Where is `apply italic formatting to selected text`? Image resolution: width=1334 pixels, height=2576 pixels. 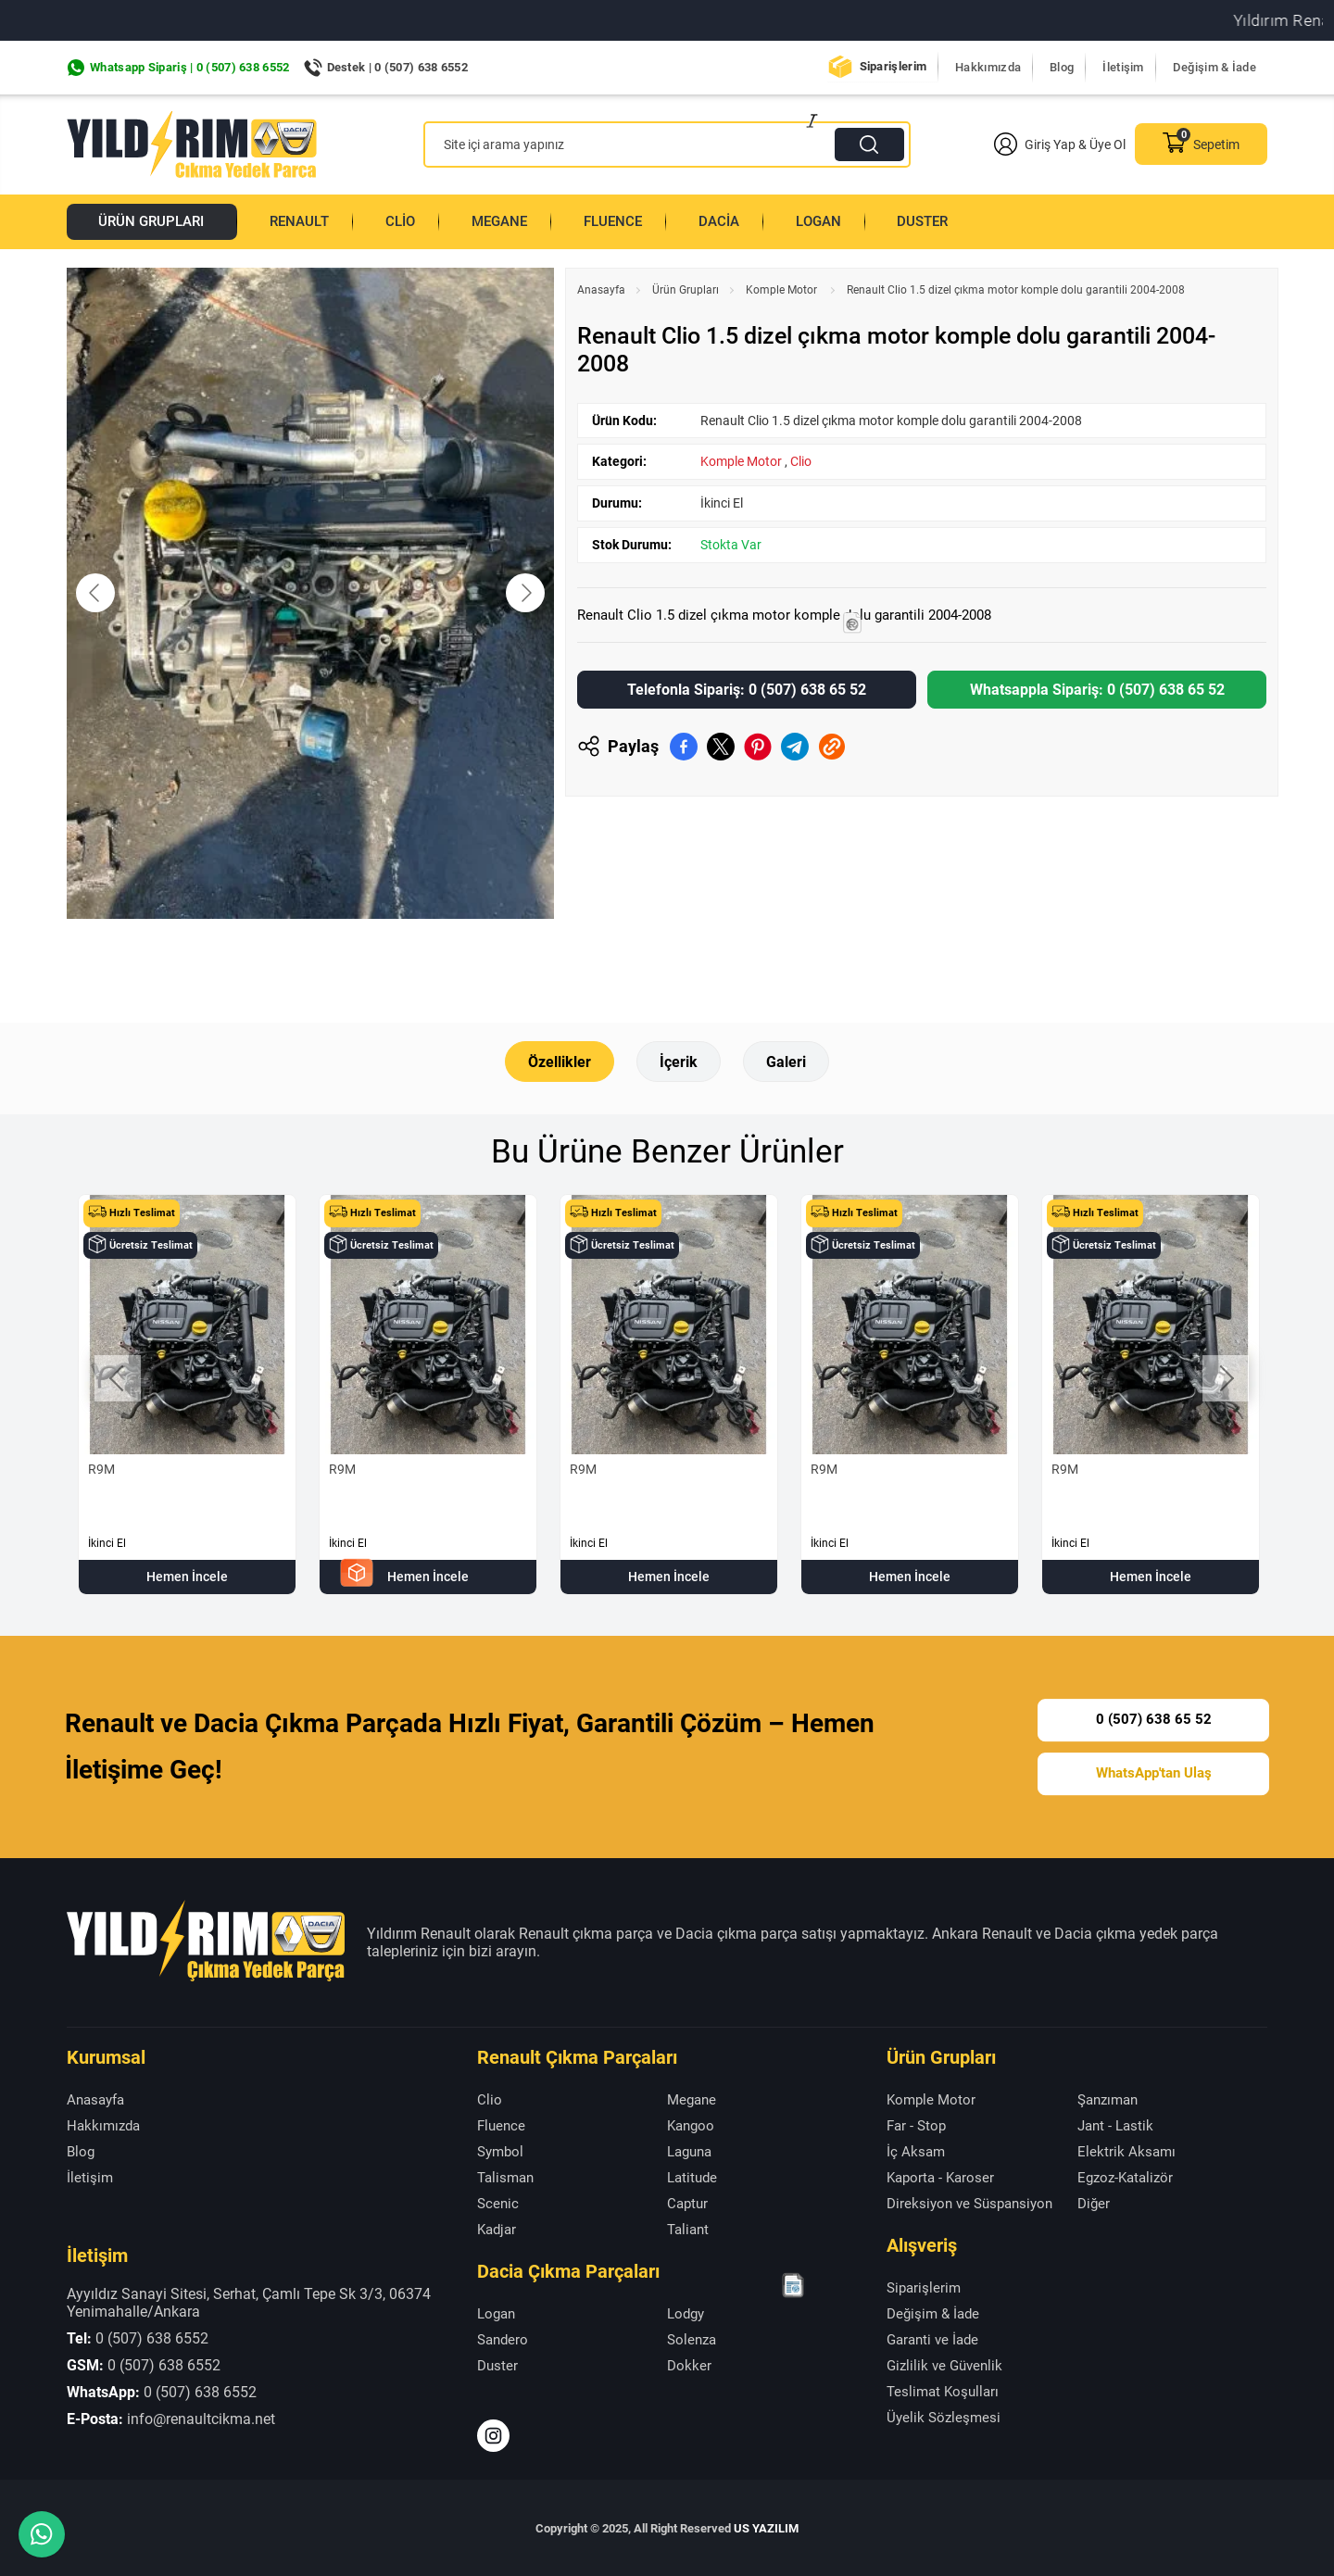
apply italic formatting to selected text is located at coordinates (812, 120).